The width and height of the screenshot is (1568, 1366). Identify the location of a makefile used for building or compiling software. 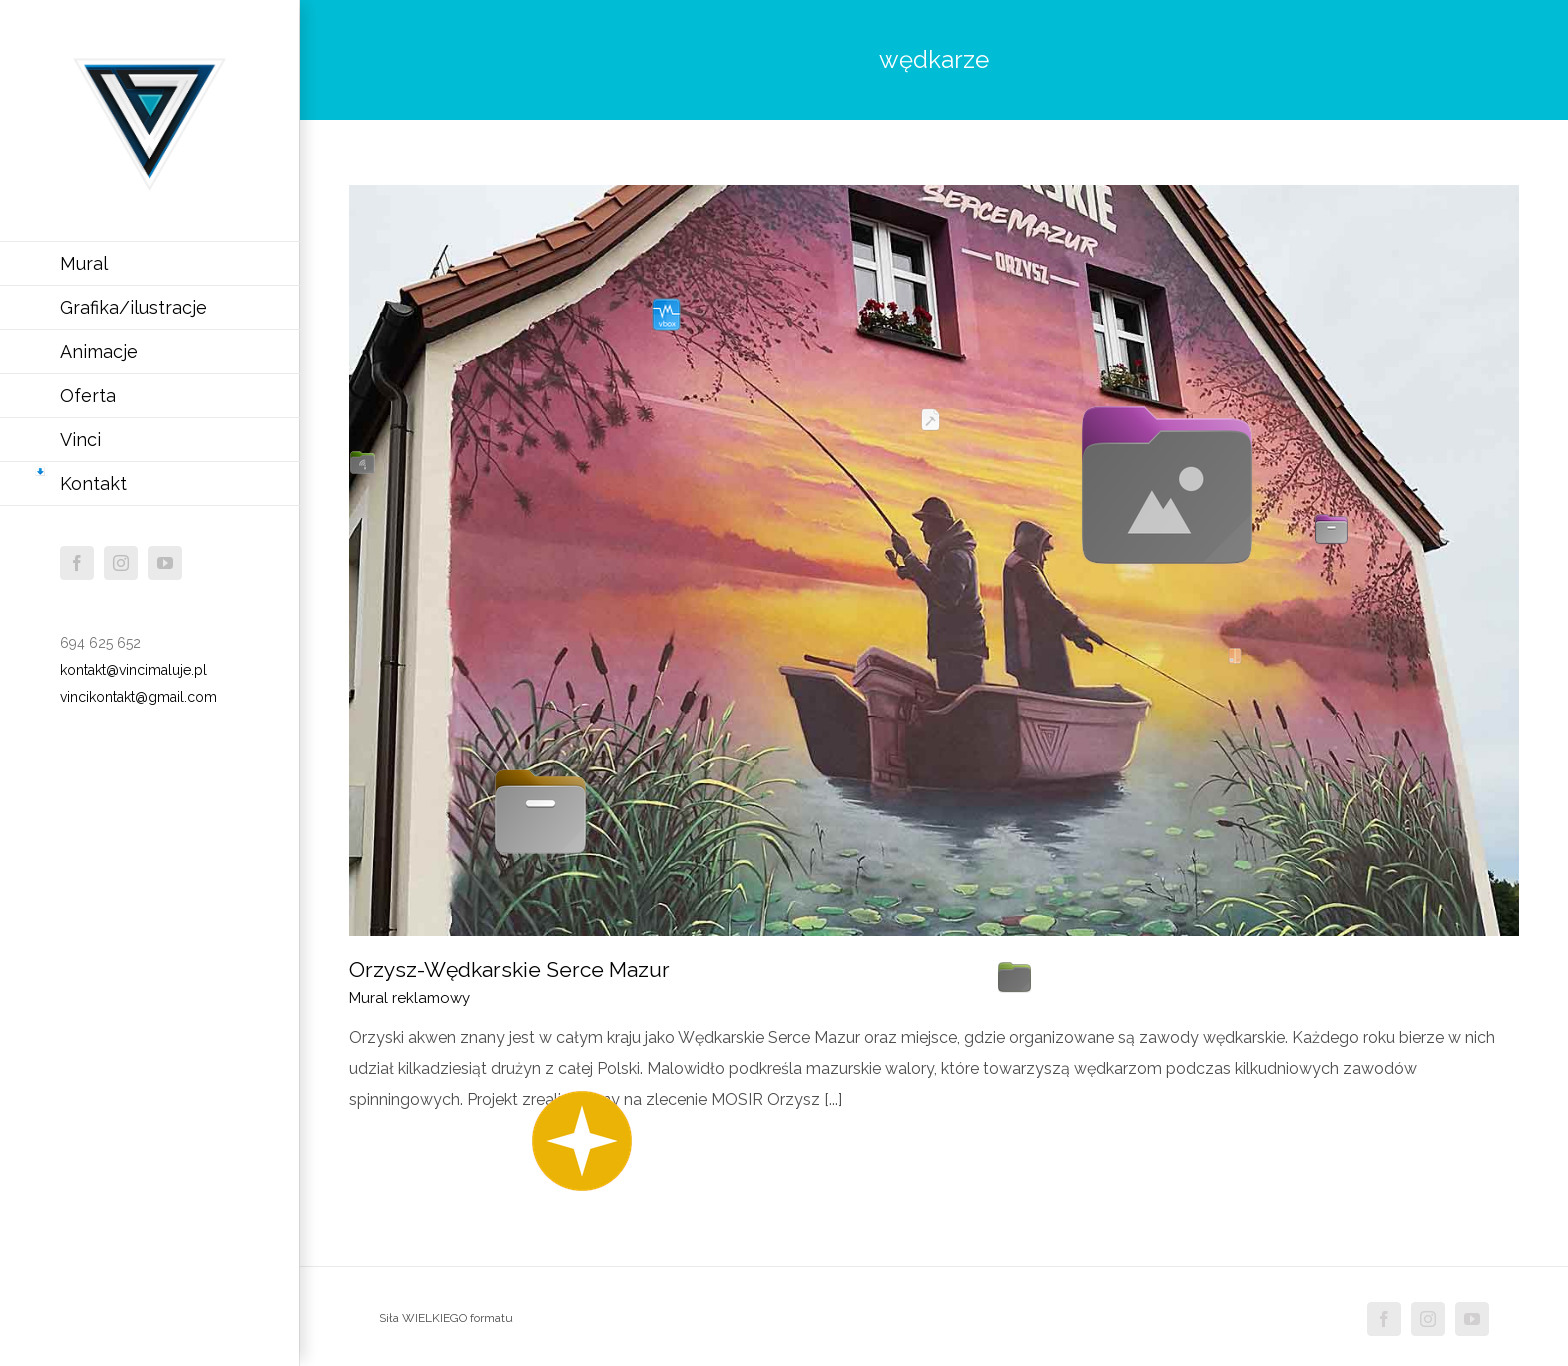
(930, 419).